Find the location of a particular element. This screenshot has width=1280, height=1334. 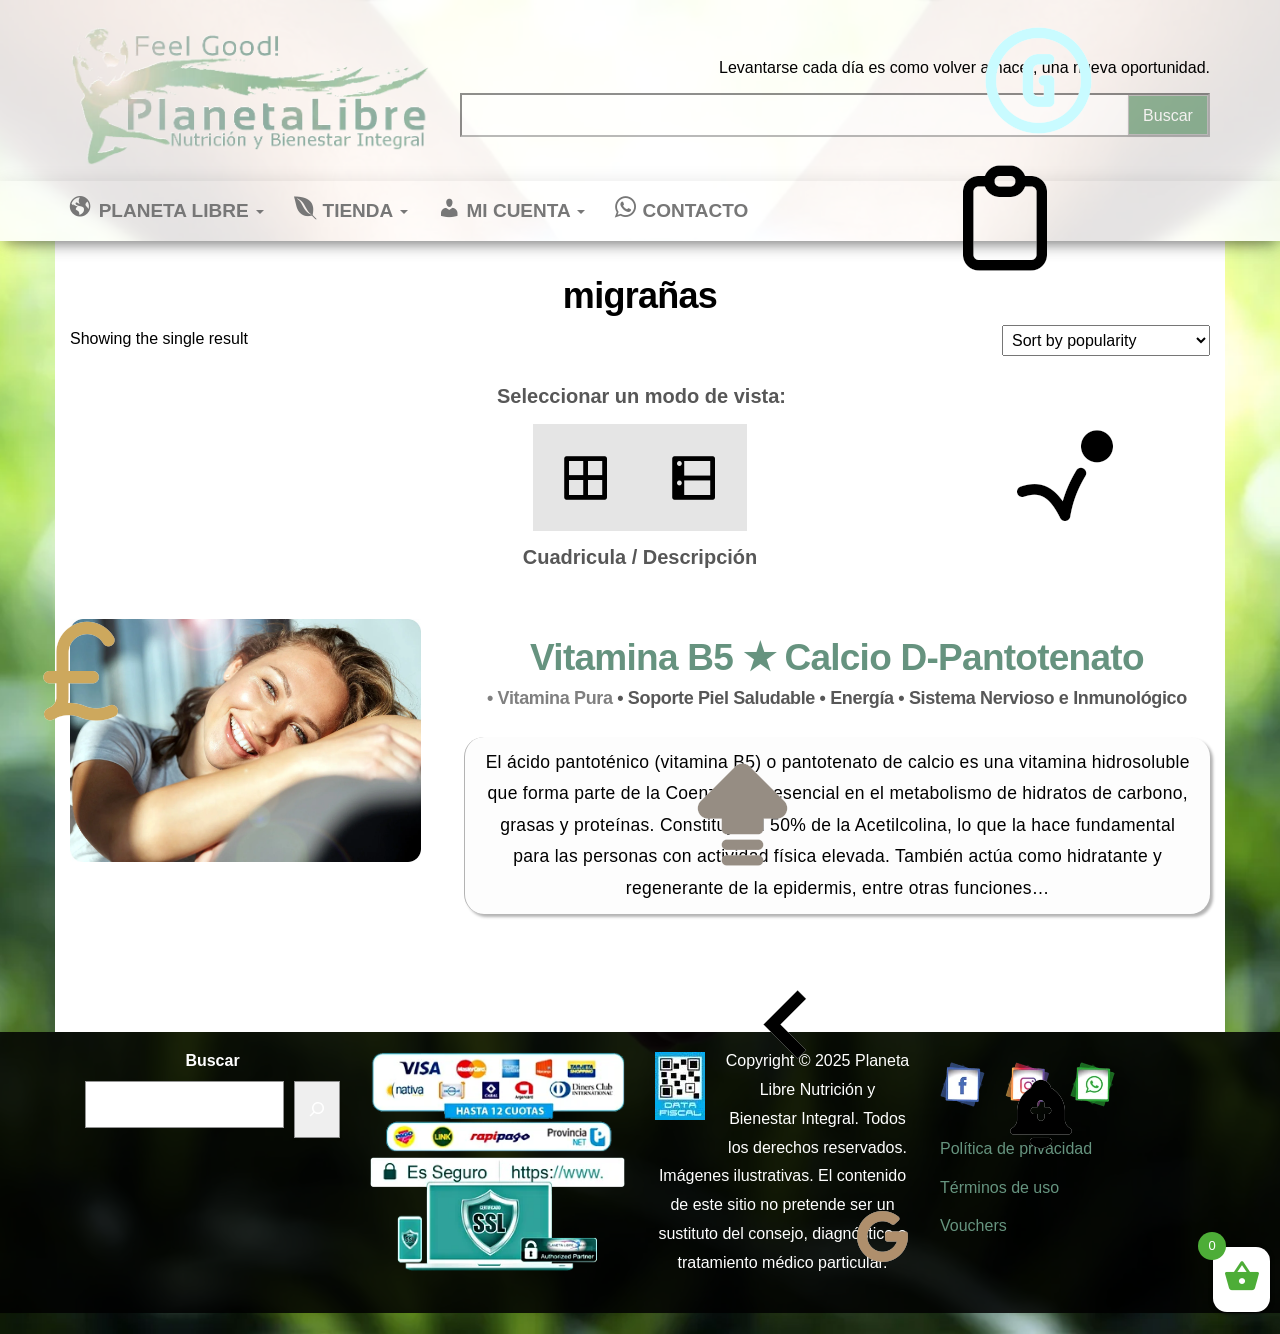

go back to the previous screen is located at coordinates (785, 1024).